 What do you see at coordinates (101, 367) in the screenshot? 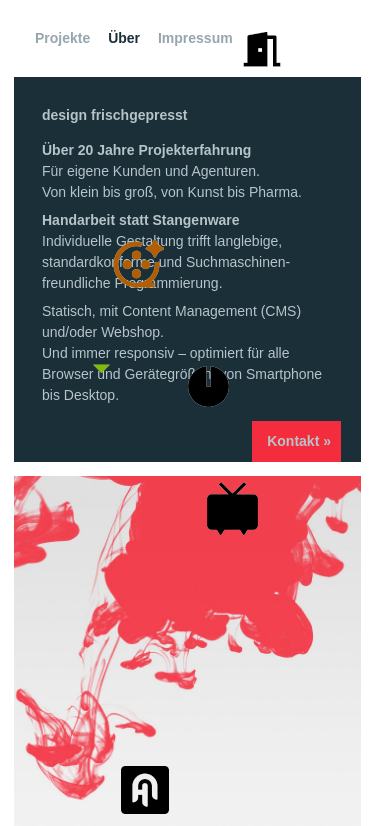
I see `expand dropdown menu` at bounding box center [101, 367].